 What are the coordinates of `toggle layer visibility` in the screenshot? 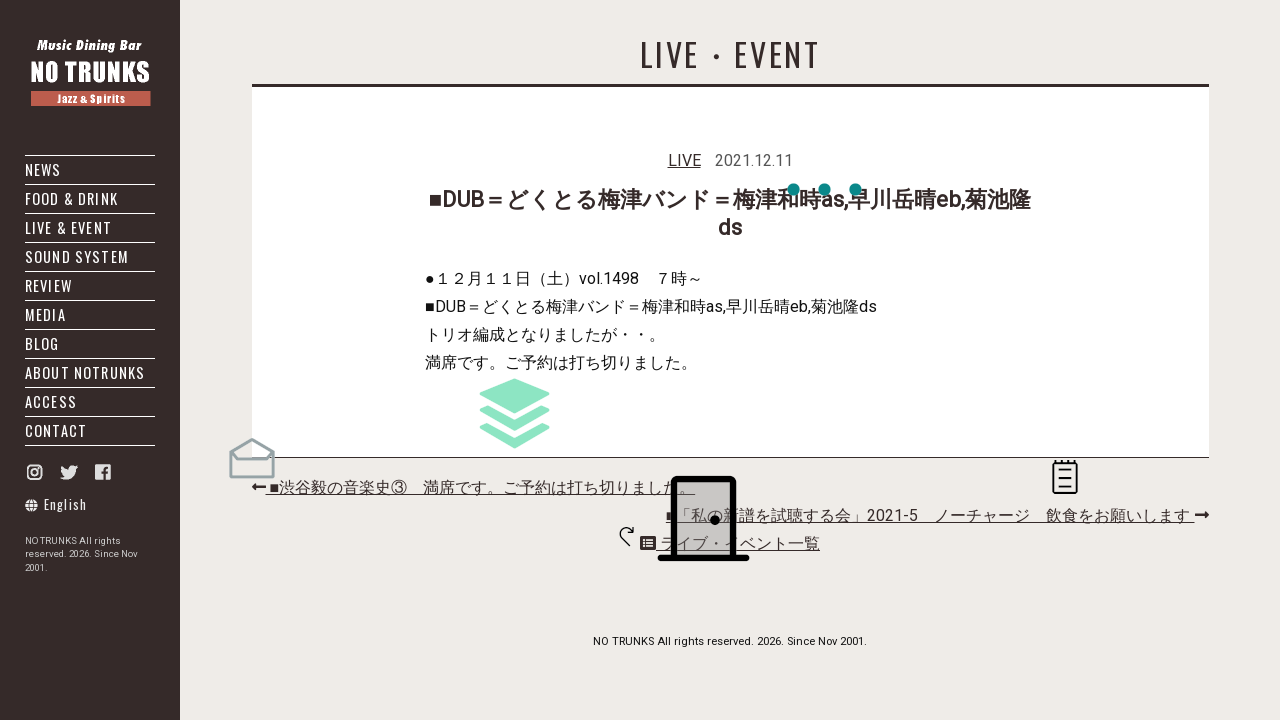 It's located at (514, 413).